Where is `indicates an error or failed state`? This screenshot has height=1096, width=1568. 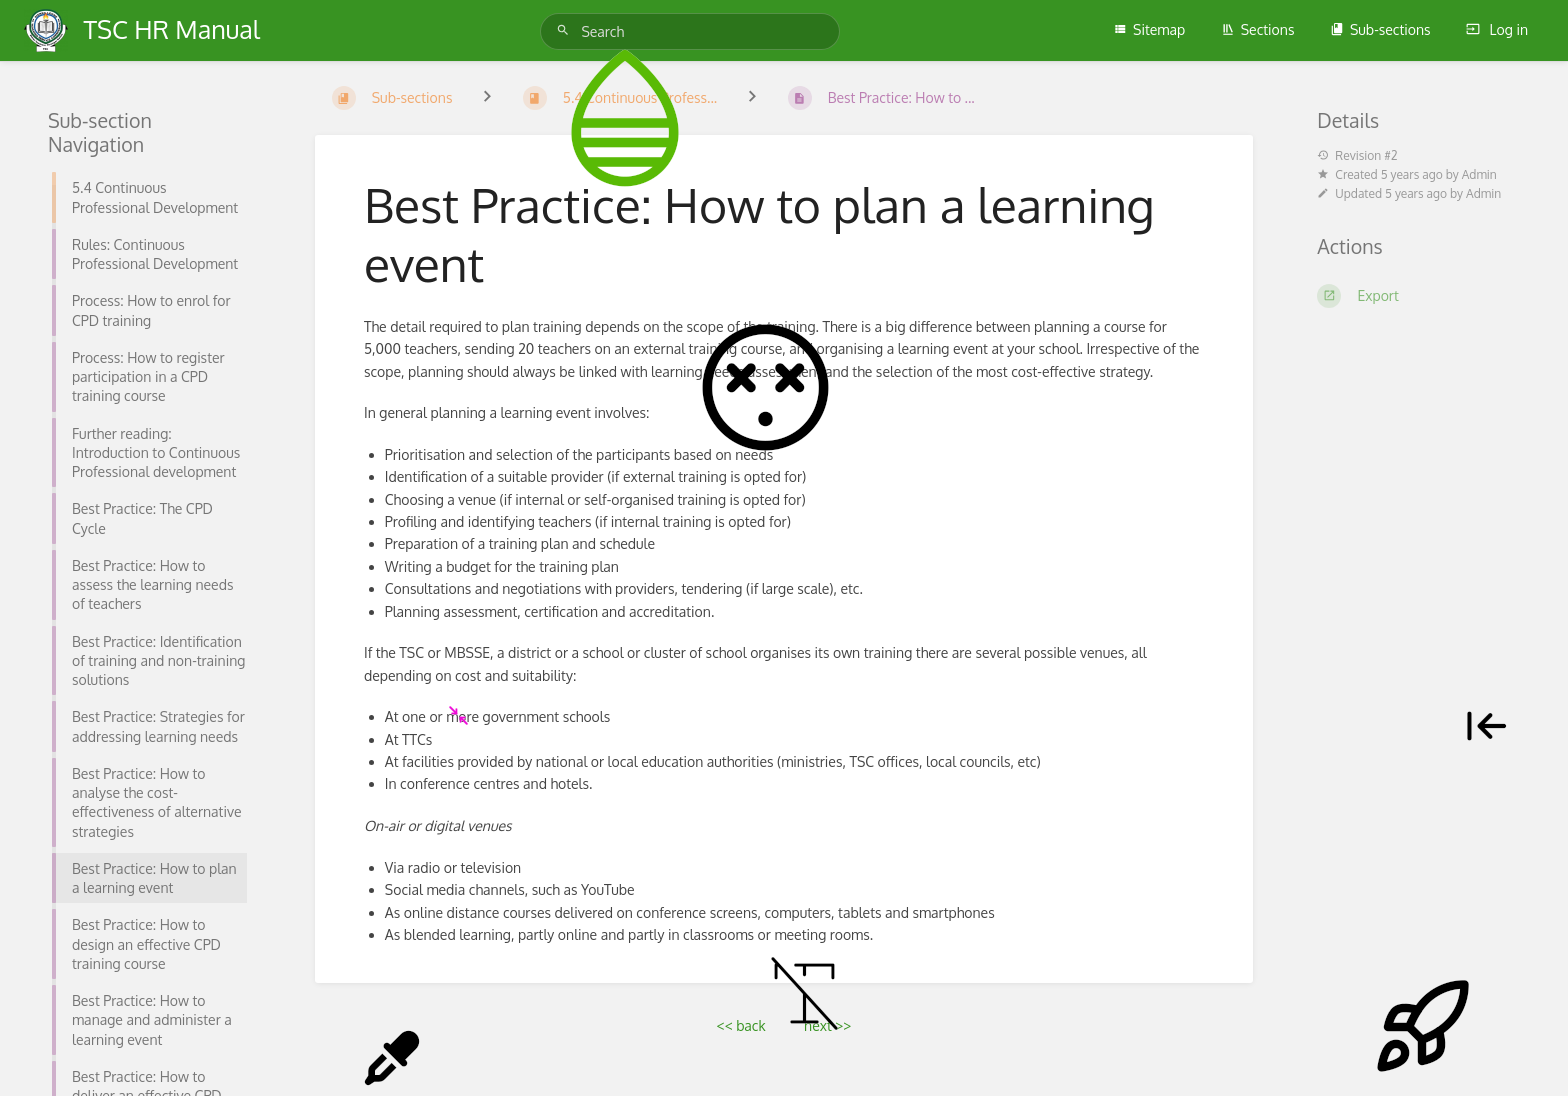 indicates an error or failed state is located at coordinates (765, 387).